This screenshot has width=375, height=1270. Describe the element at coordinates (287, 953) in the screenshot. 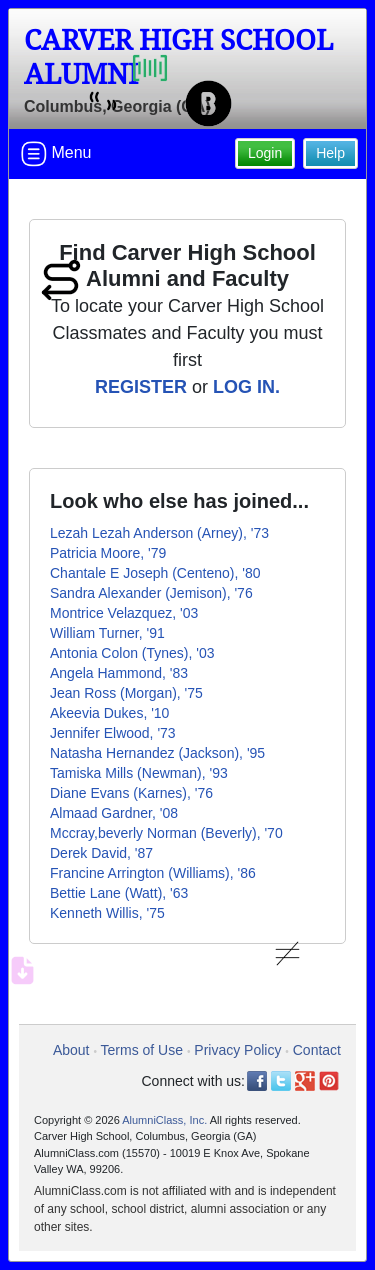

I see `indicates values are not equal or mismatched` at that location.